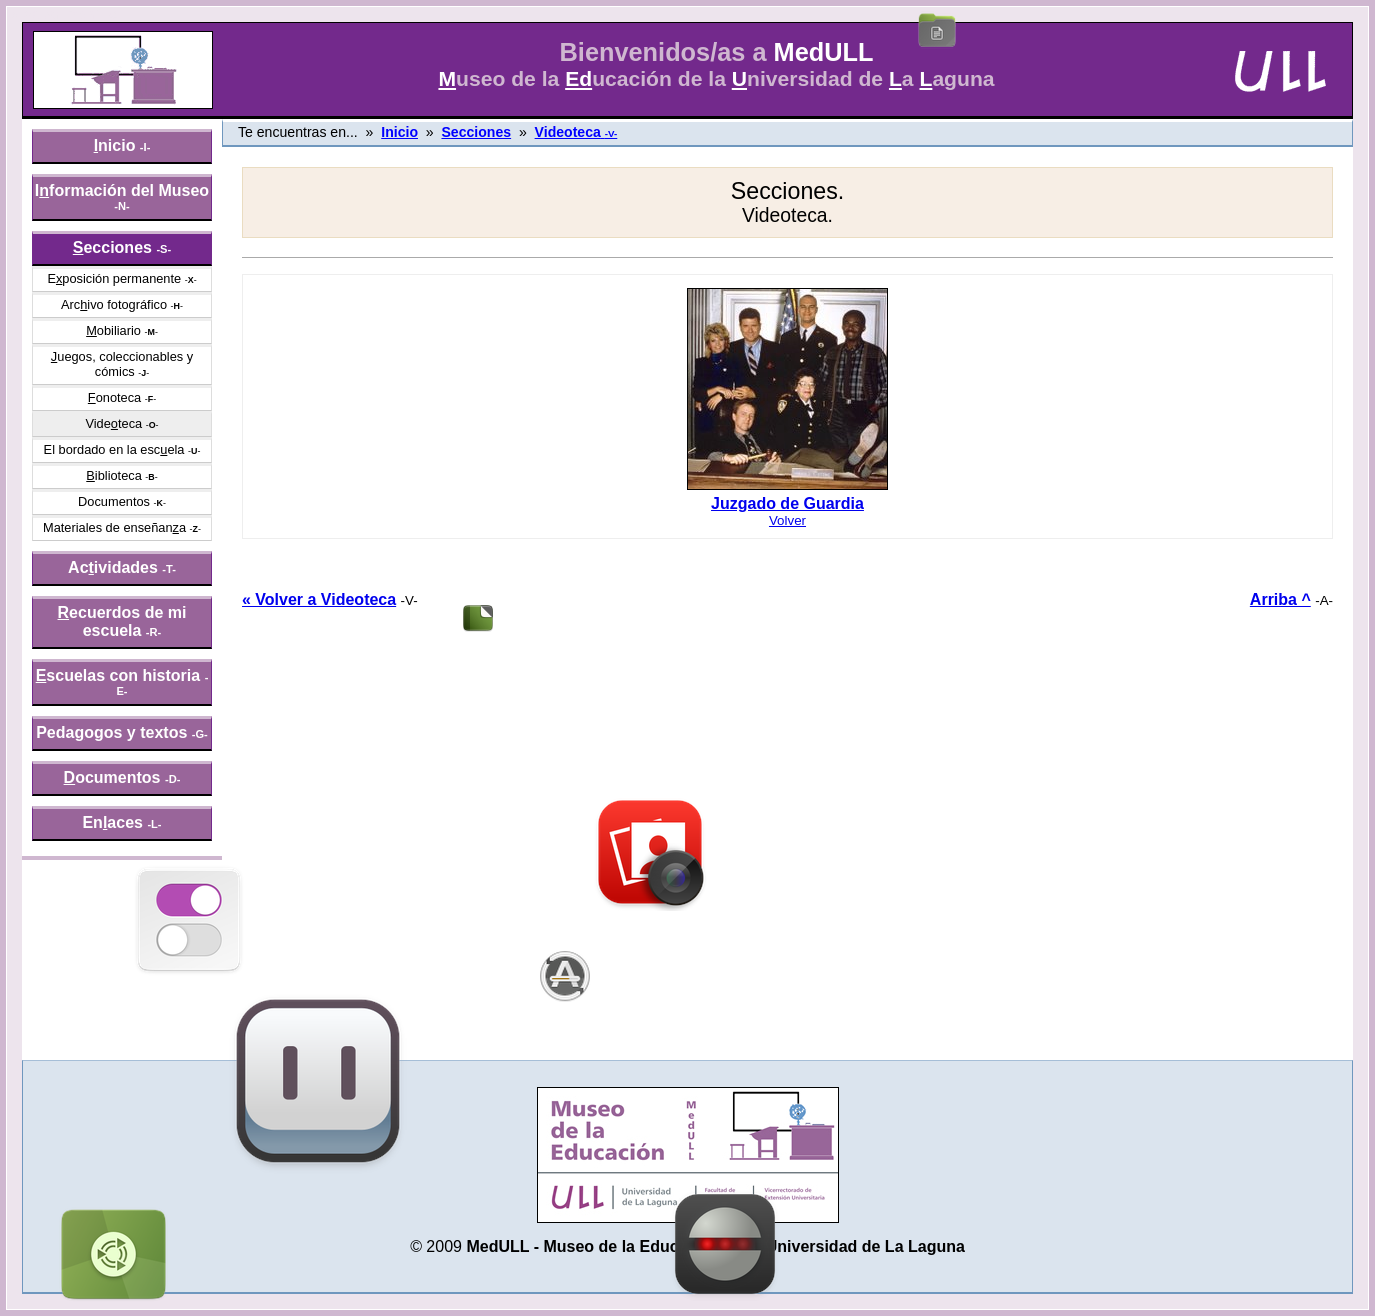 The image size is (1375, 1316). Describe the element at coordinates (650, 852) in the screenshot. I see `open cheese webcam app` at that location.